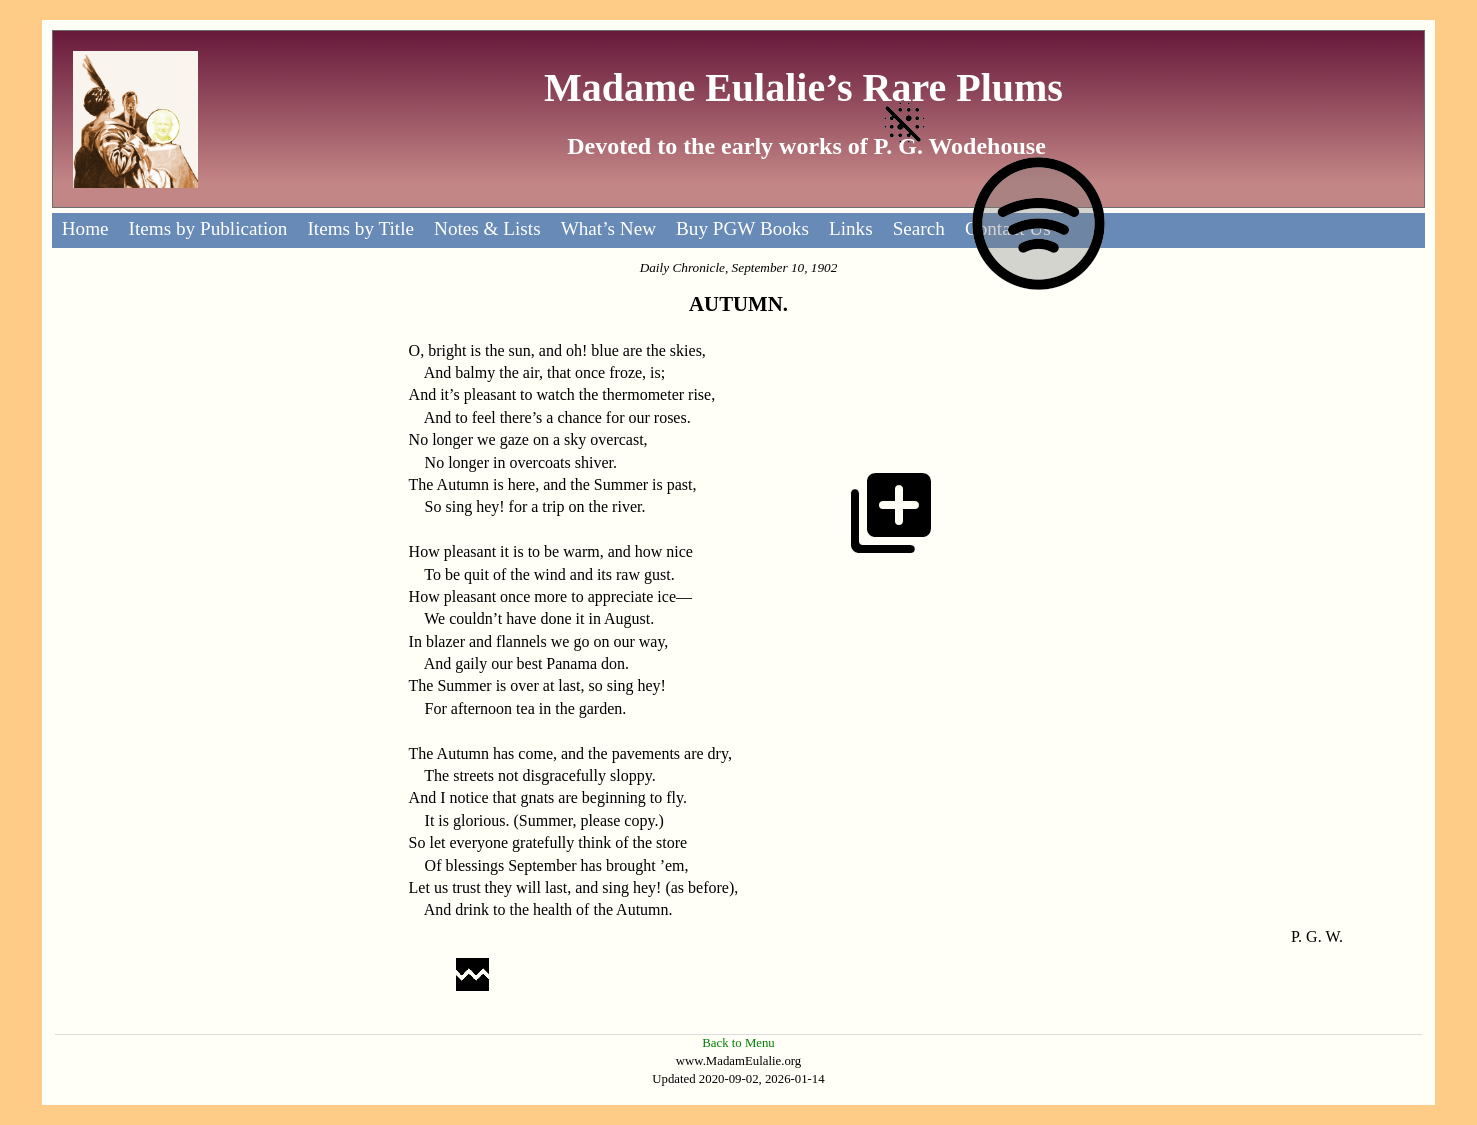 This screenshot has height=1125, width=1477. Describe the element at coordinates (472, 974) in the screenshot. I see `indicates image failed to load` at that location.